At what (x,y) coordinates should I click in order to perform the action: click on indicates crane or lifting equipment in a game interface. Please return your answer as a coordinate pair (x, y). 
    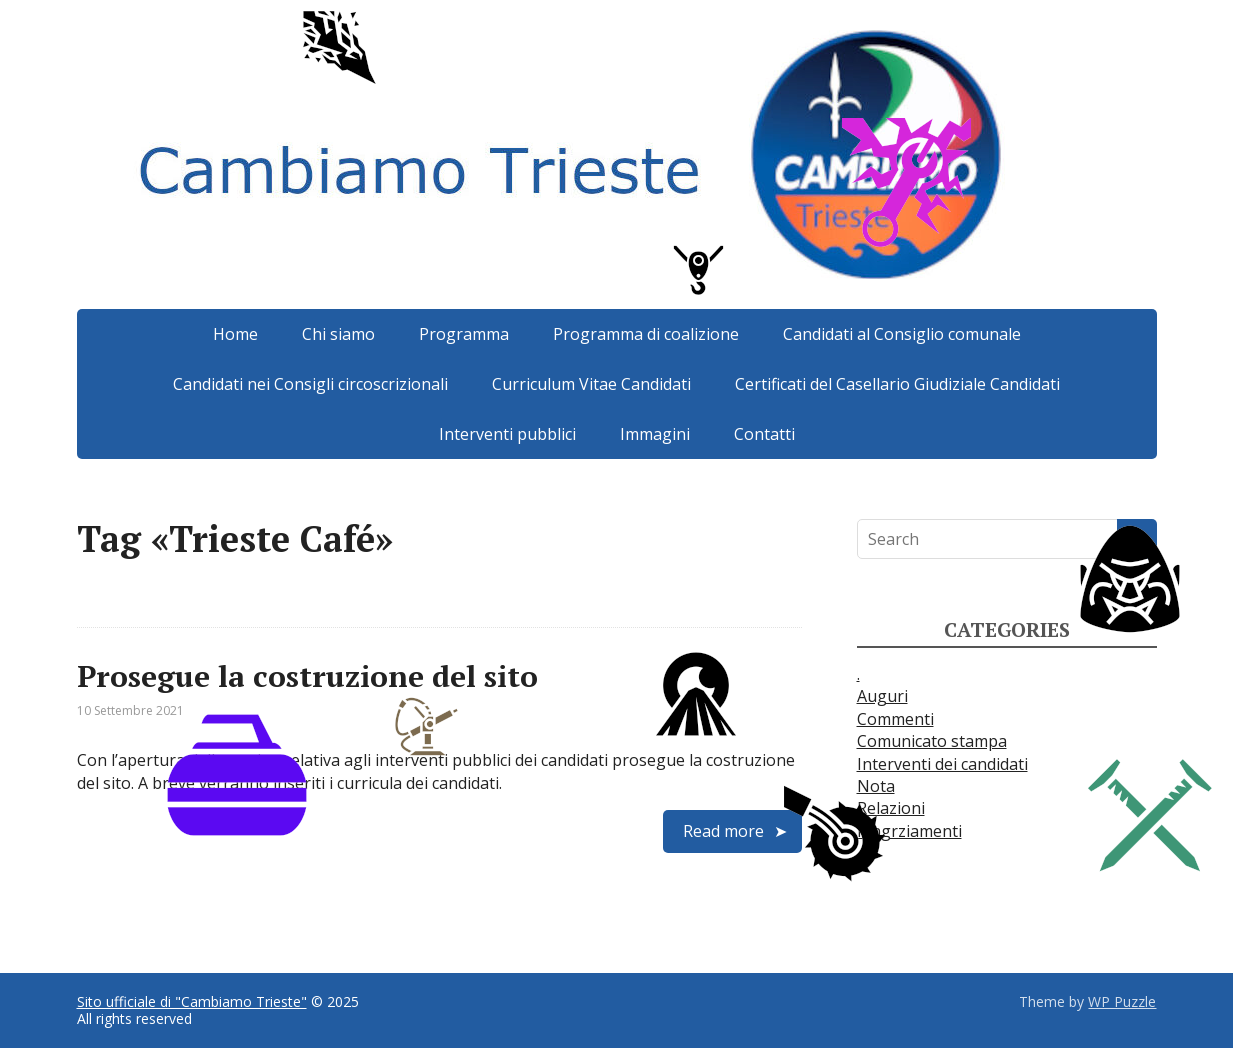
    Looking at the image, I should click on (698, 270).